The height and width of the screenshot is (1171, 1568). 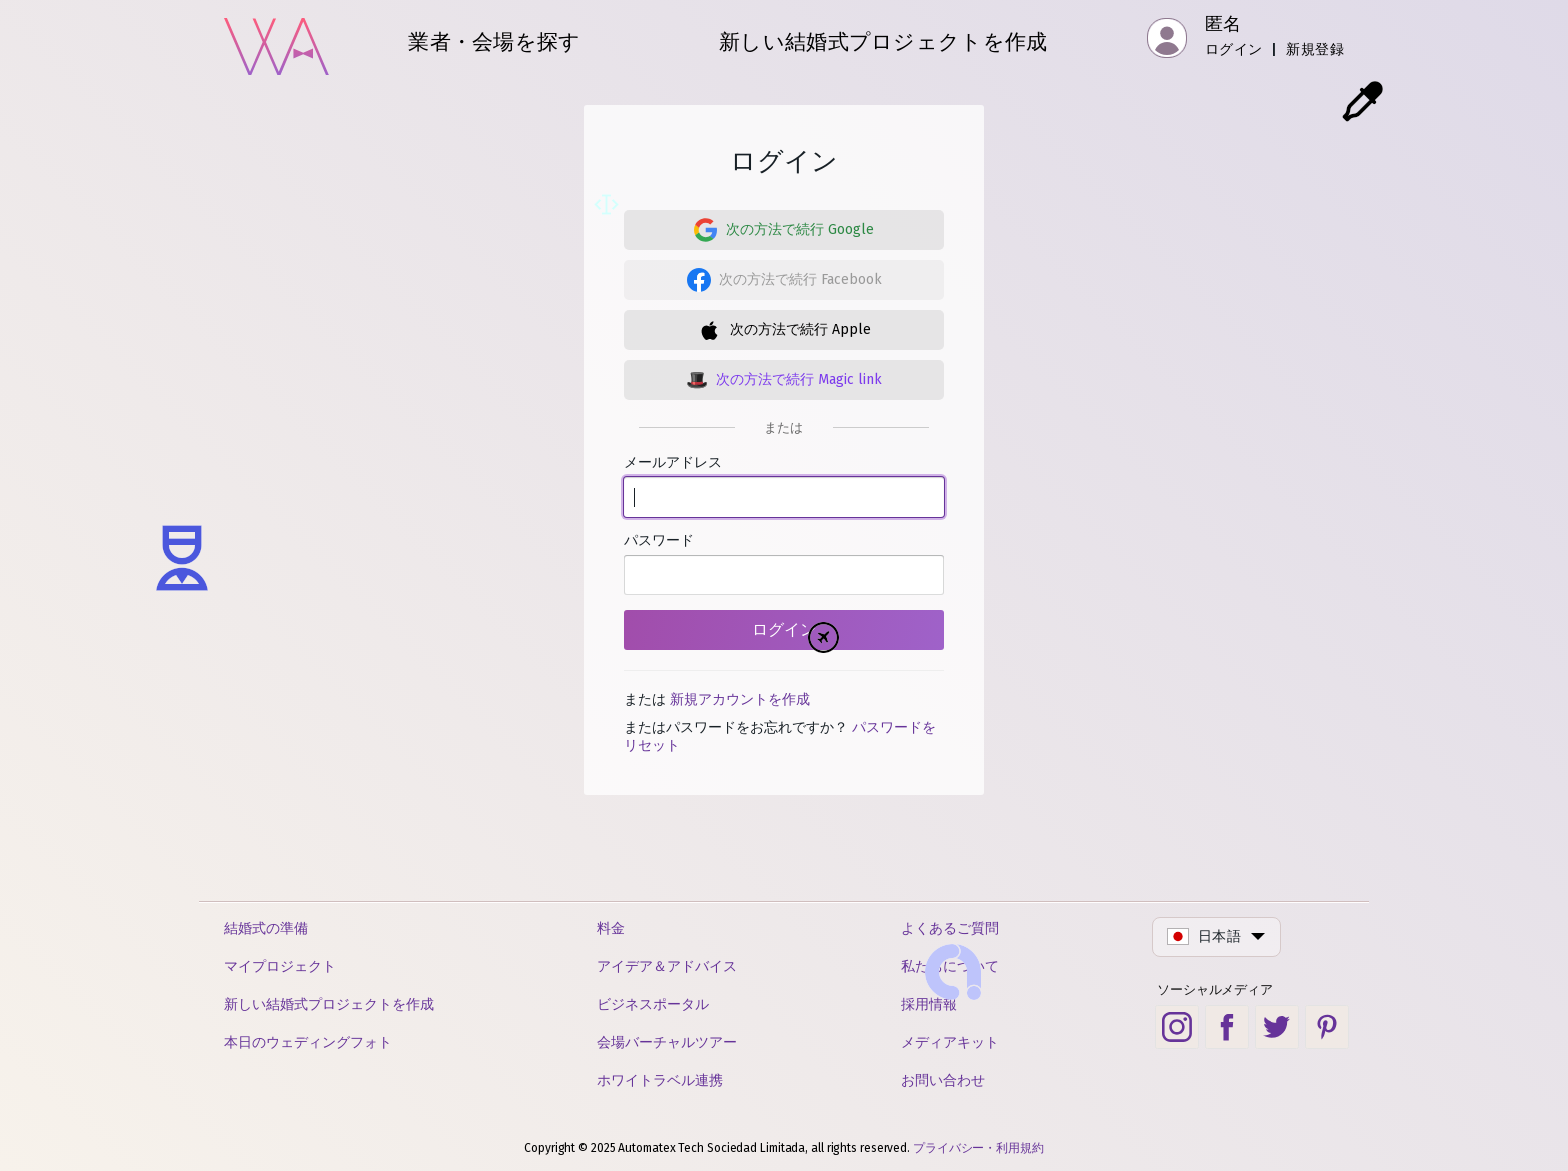 I want to click on move or reposition the text cursor, so click(x=606, y=204).